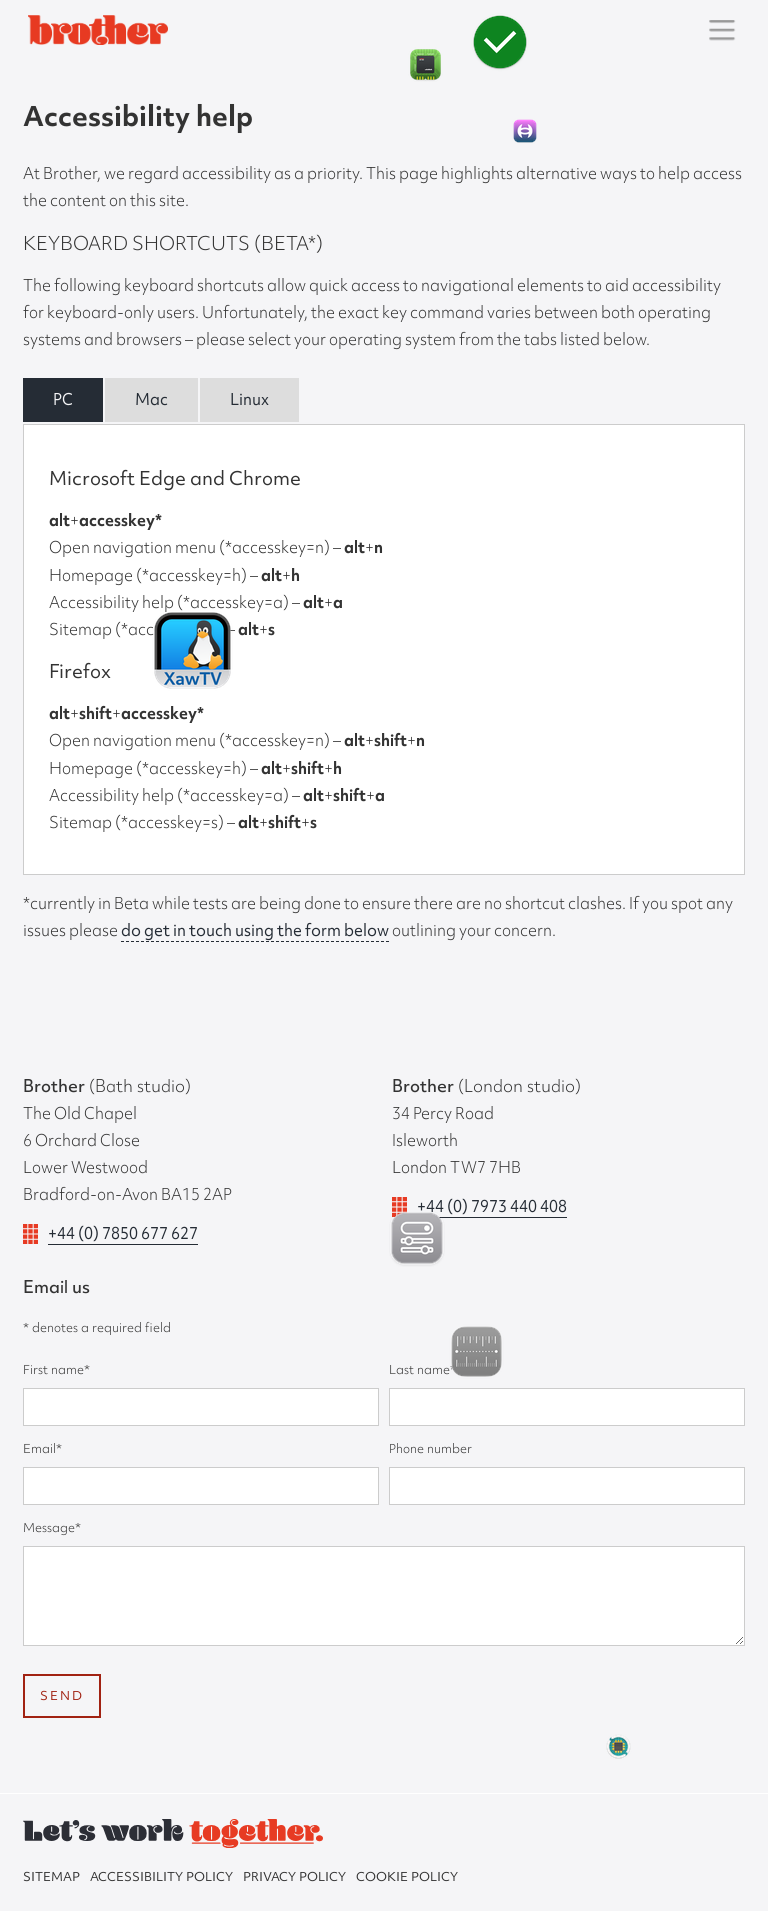  What do you see at coordinates (425, 64) in the screenshot?
I see `view system memory usage` at bounding box center [425, 64].